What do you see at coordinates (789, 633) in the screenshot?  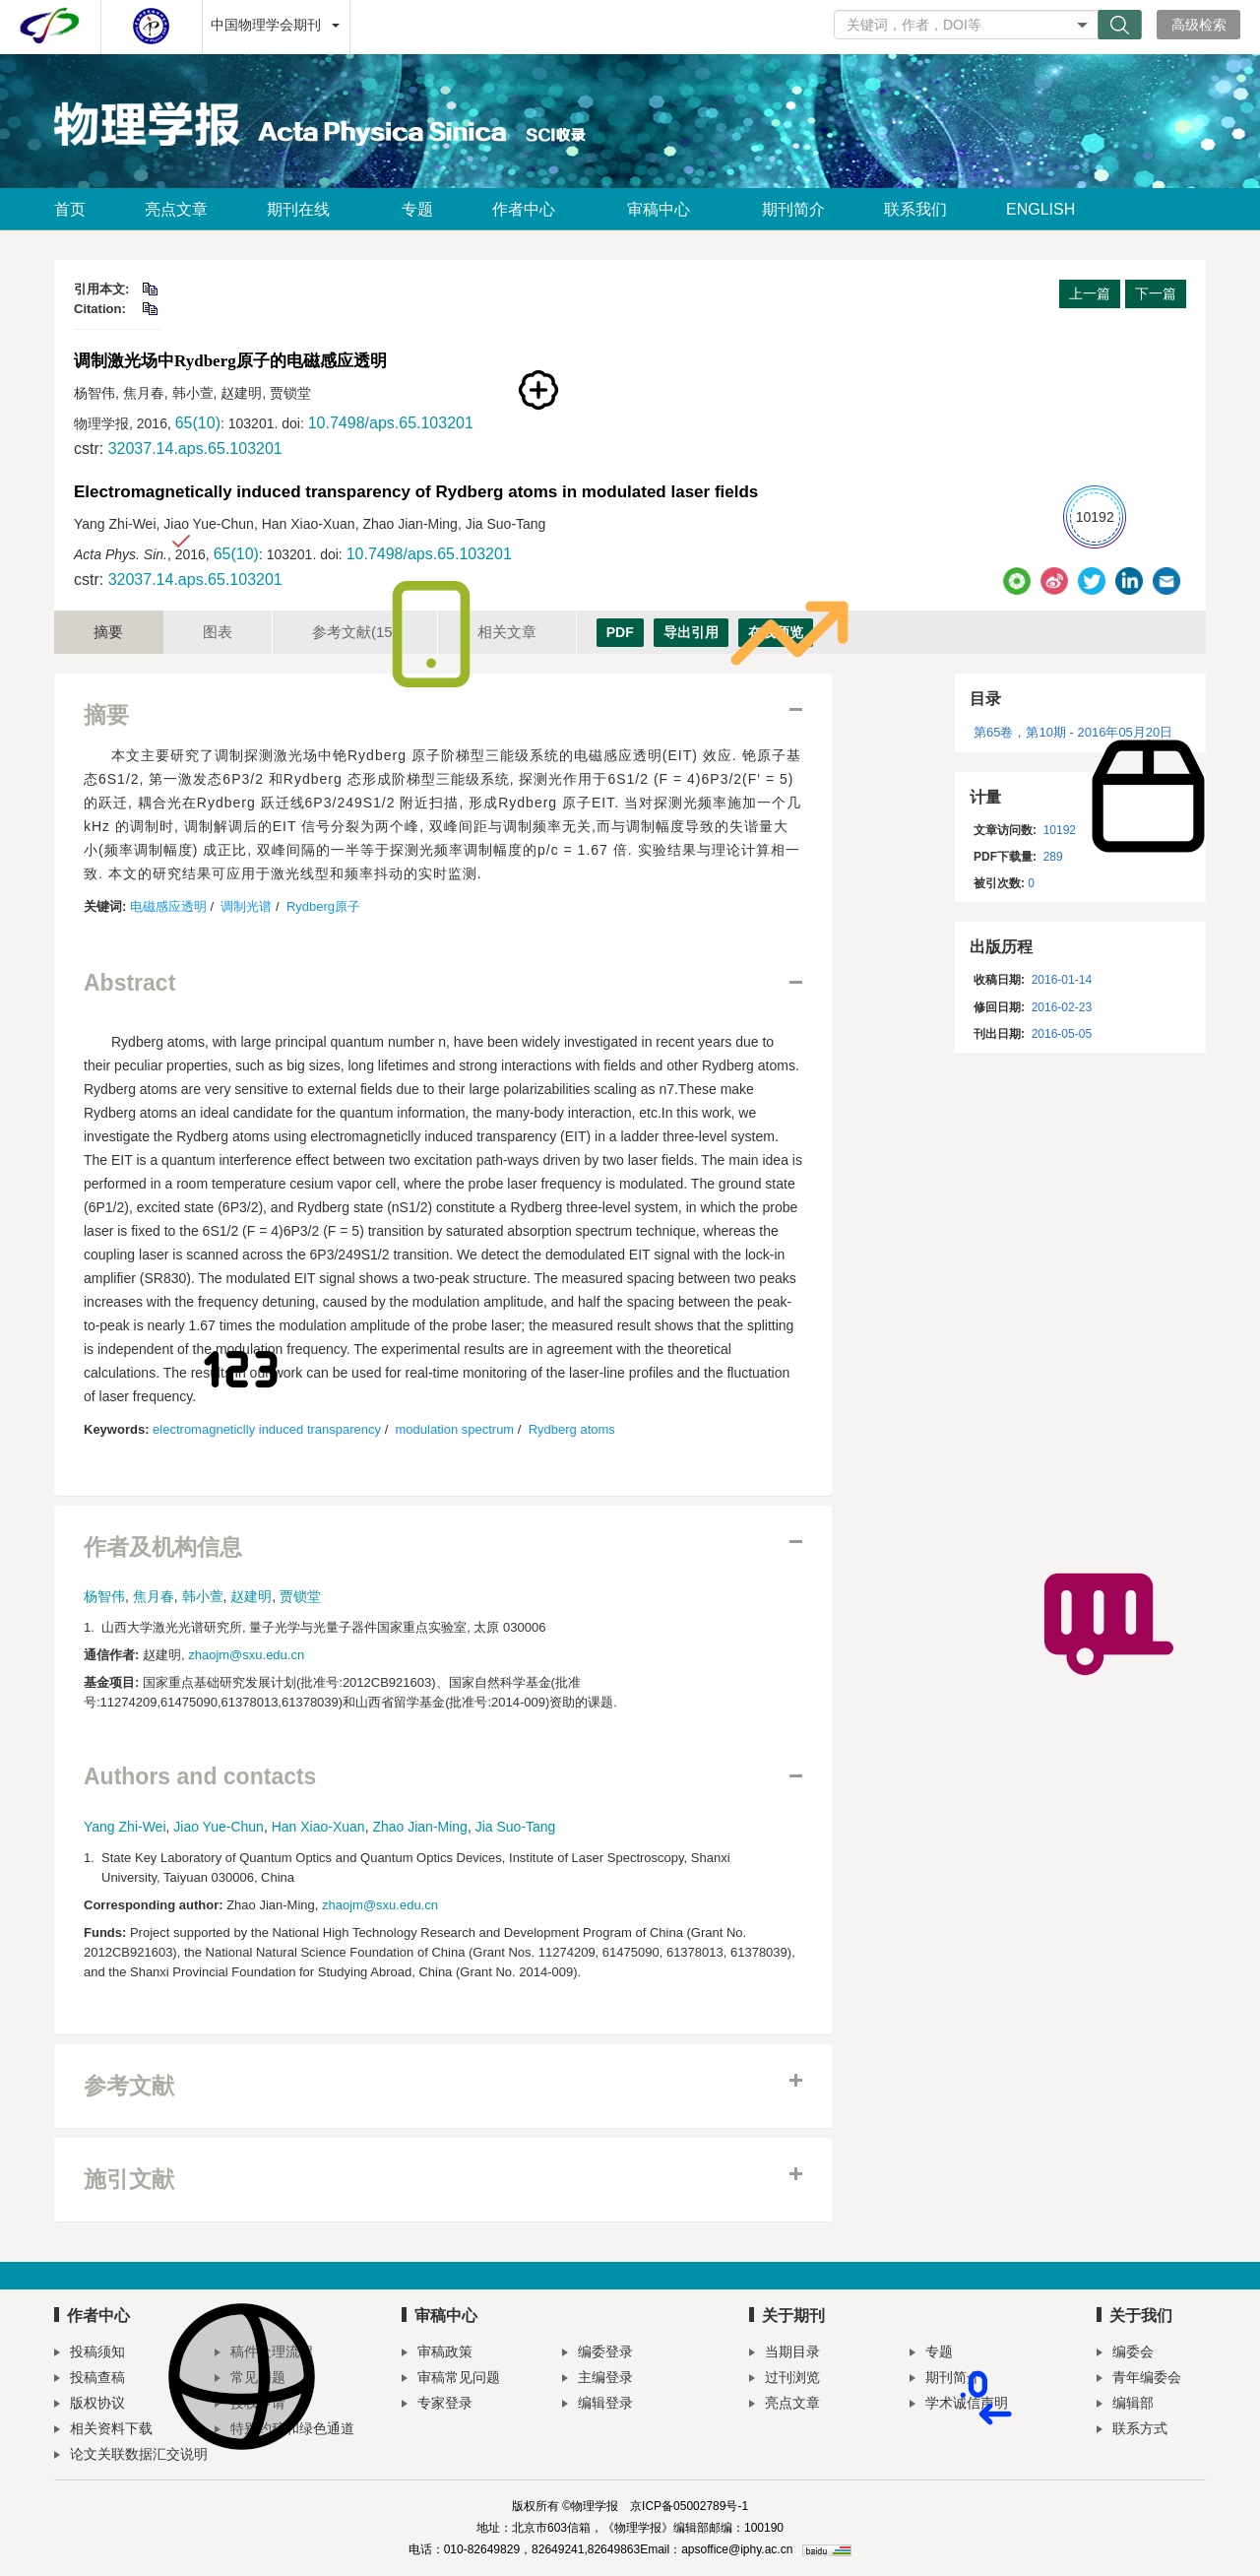 I see `view trending or popular content` at bounding box center [789, 633].